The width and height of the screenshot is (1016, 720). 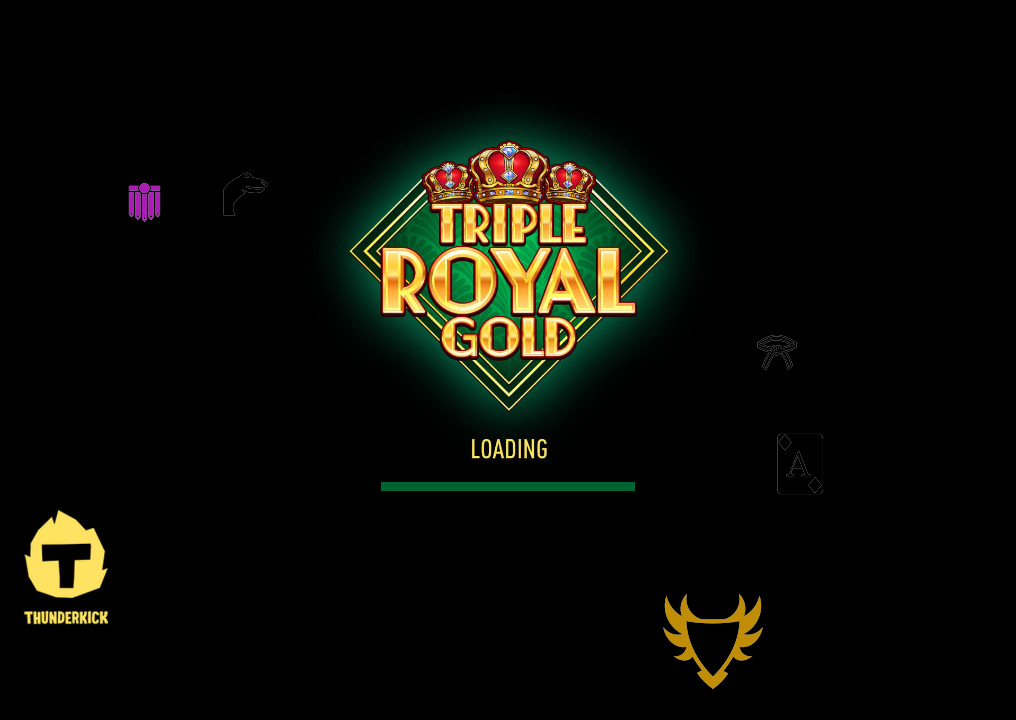 What do you see at coordinates (712, 639) in the screenshot?
I see `indicates protected or guarded status` at bounding box center [712, 639].